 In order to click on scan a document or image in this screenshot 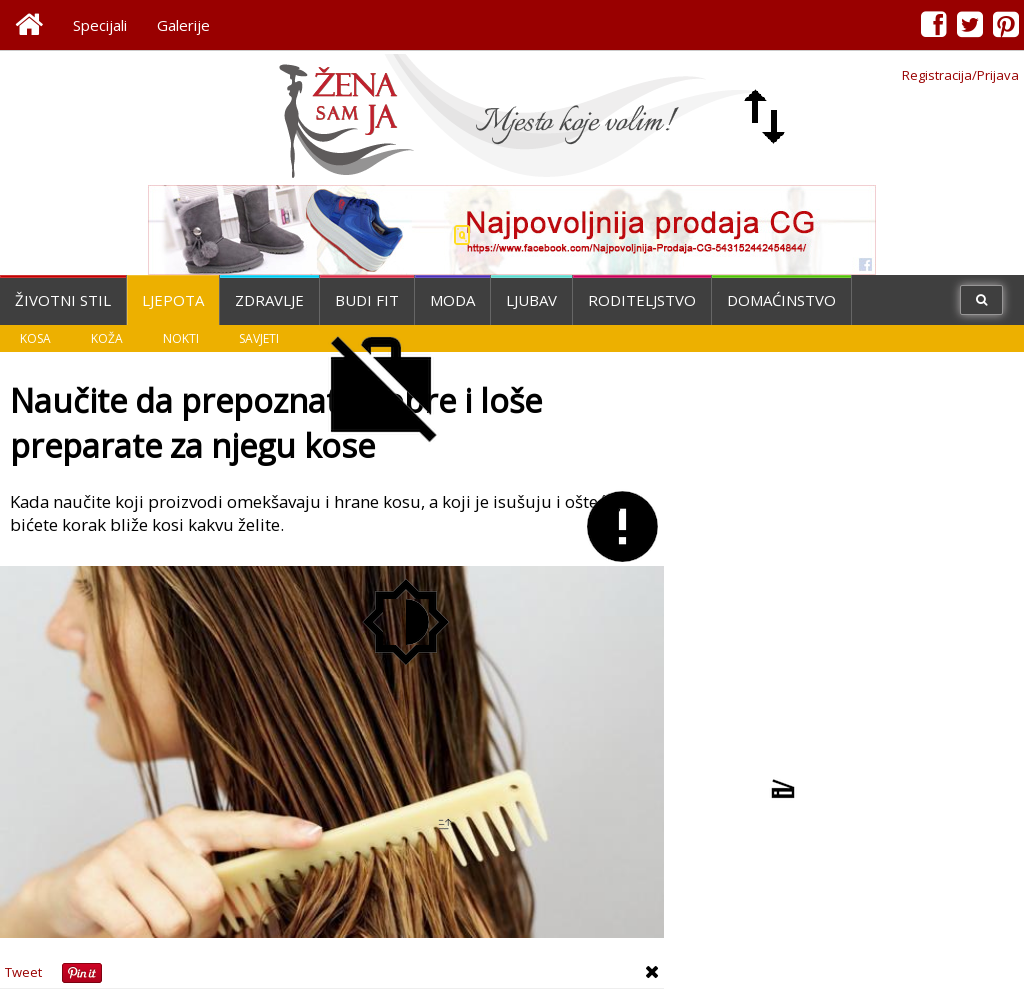, I will do `click(783, 788)`.